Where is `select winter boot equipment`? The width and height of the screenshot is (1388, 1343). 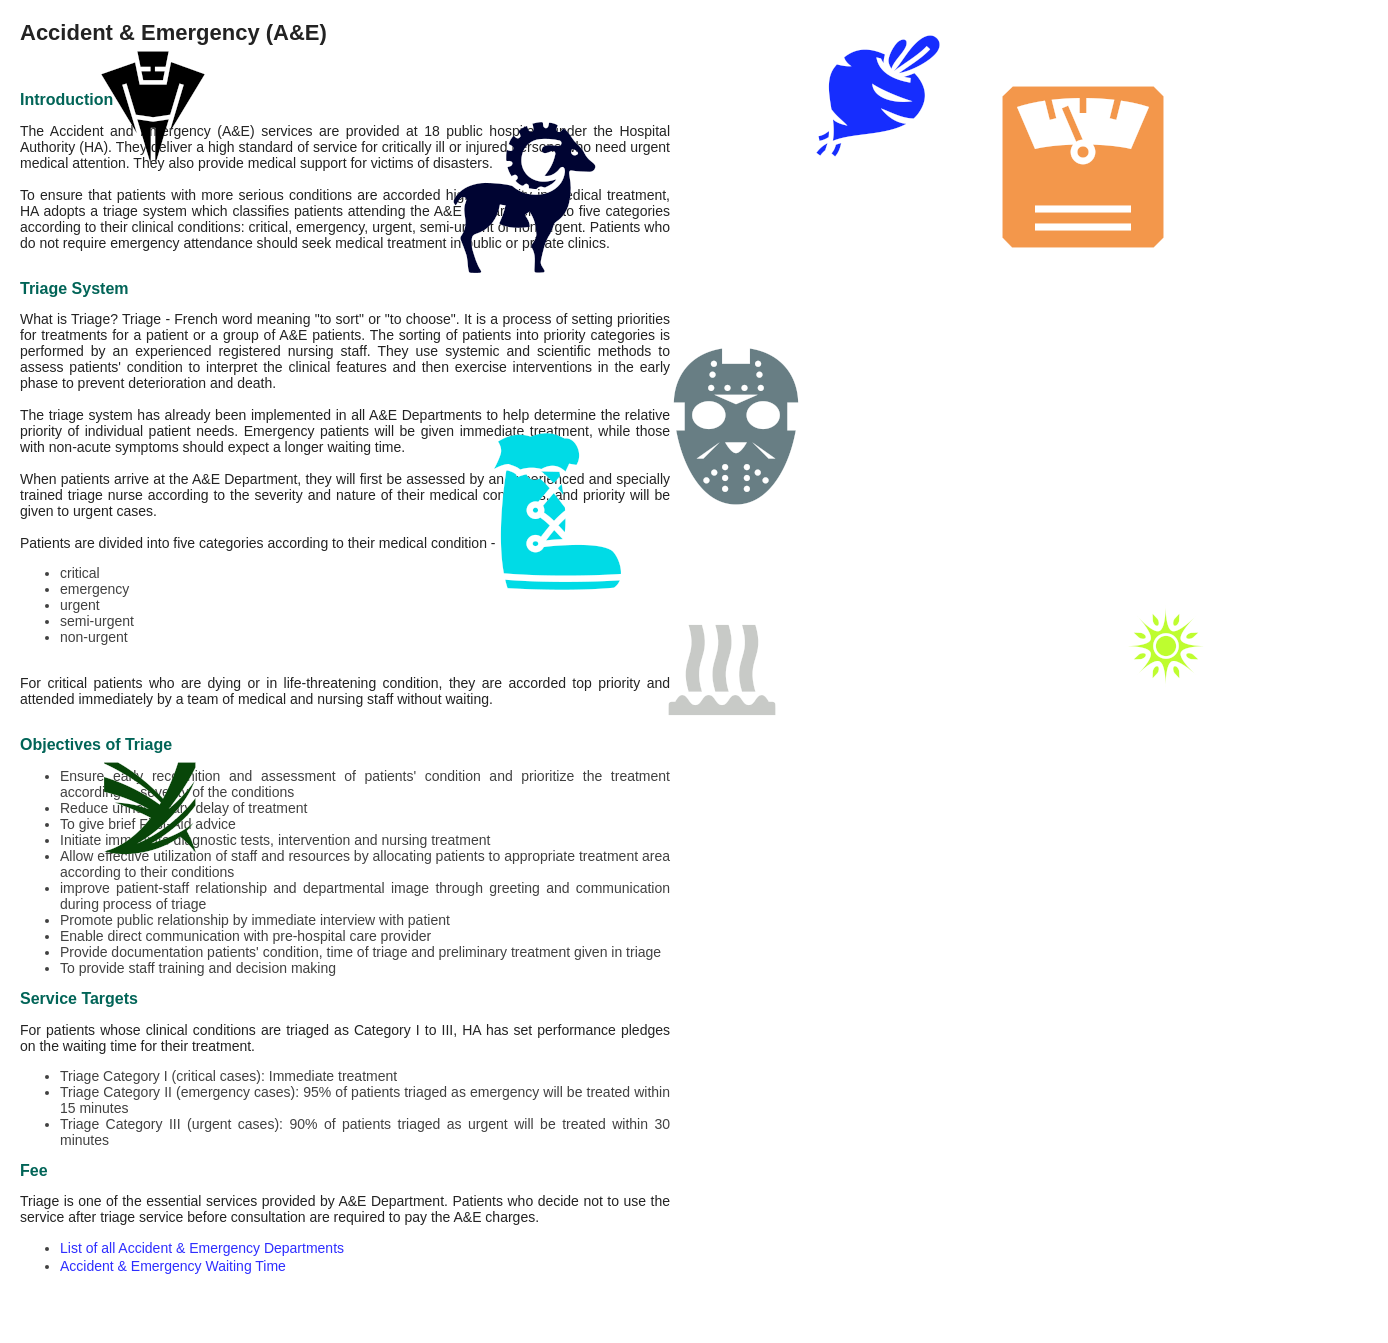
select winter boot equipment is located at coordinates (557, 511).